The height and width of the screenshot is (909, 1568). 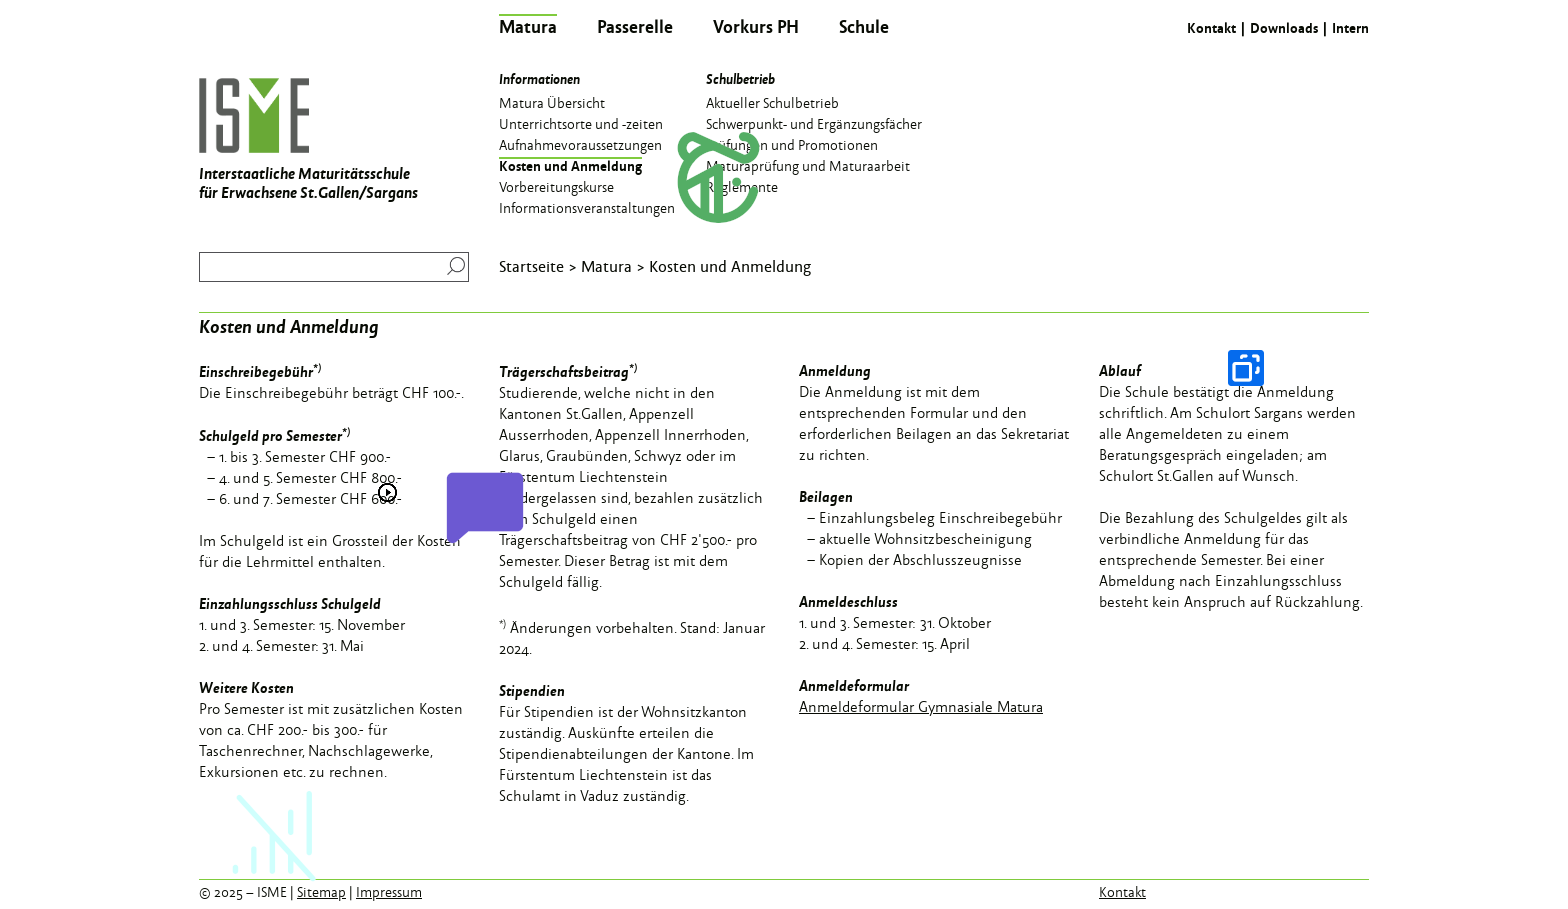 What do you see at coordinates (485, 502) in the screenshot?
I see `open chat or messaging` at bounding box center [485, 502].